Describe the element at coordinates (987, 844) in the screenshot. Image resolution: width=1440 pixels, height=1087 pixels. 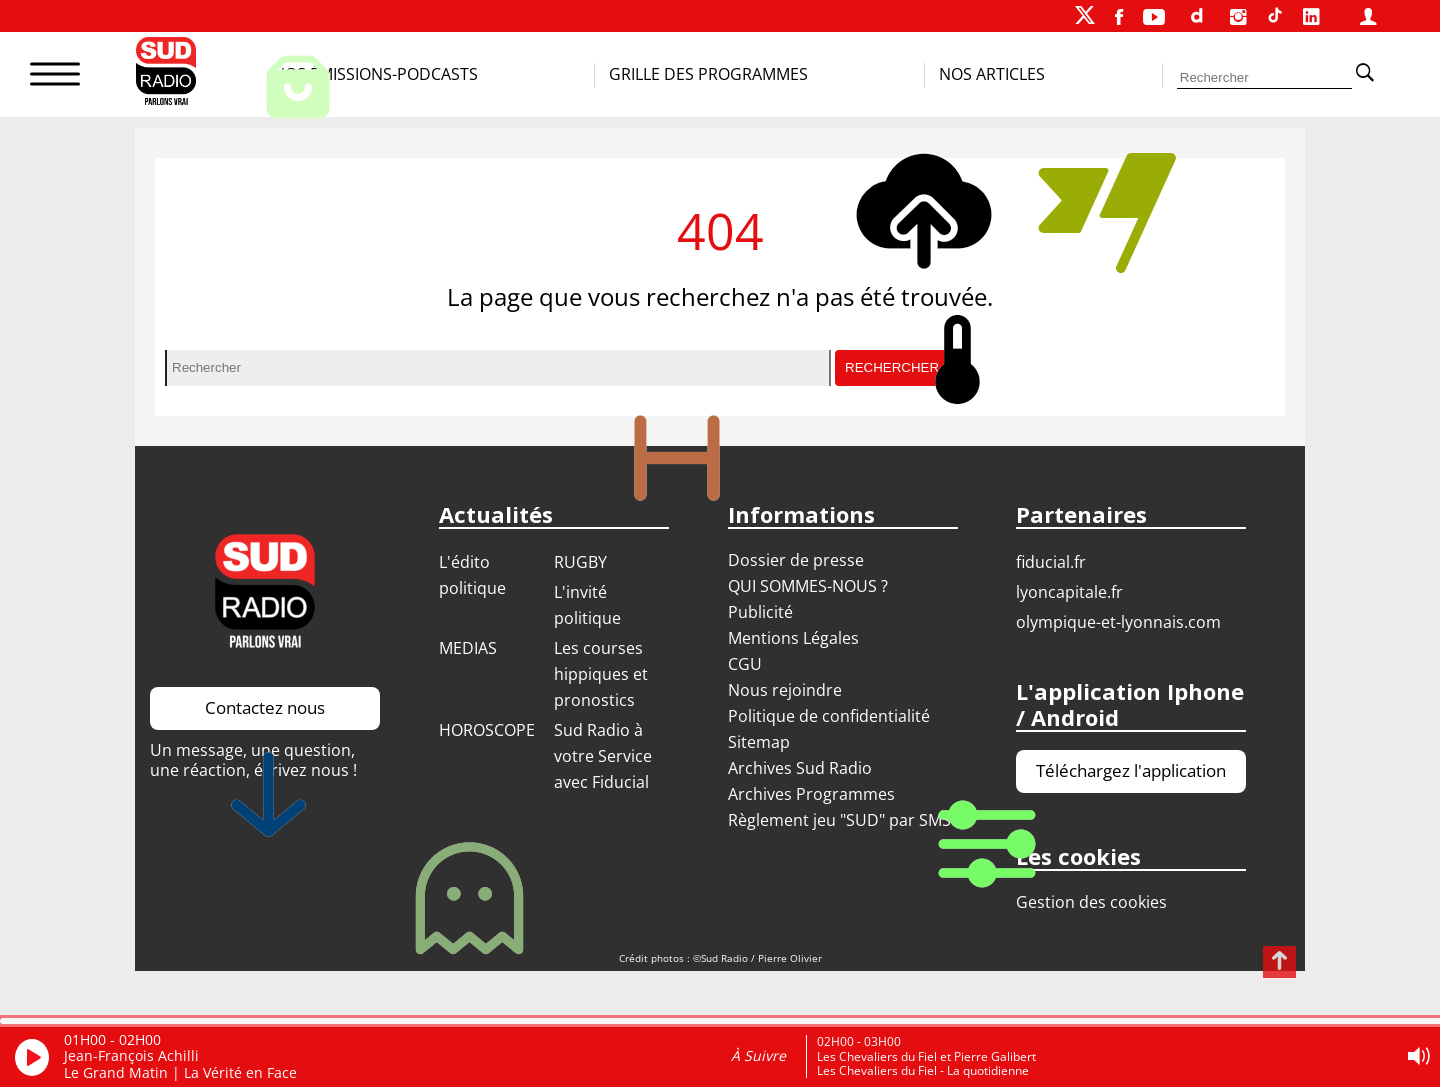
I see `access settings or preferences` at that location.